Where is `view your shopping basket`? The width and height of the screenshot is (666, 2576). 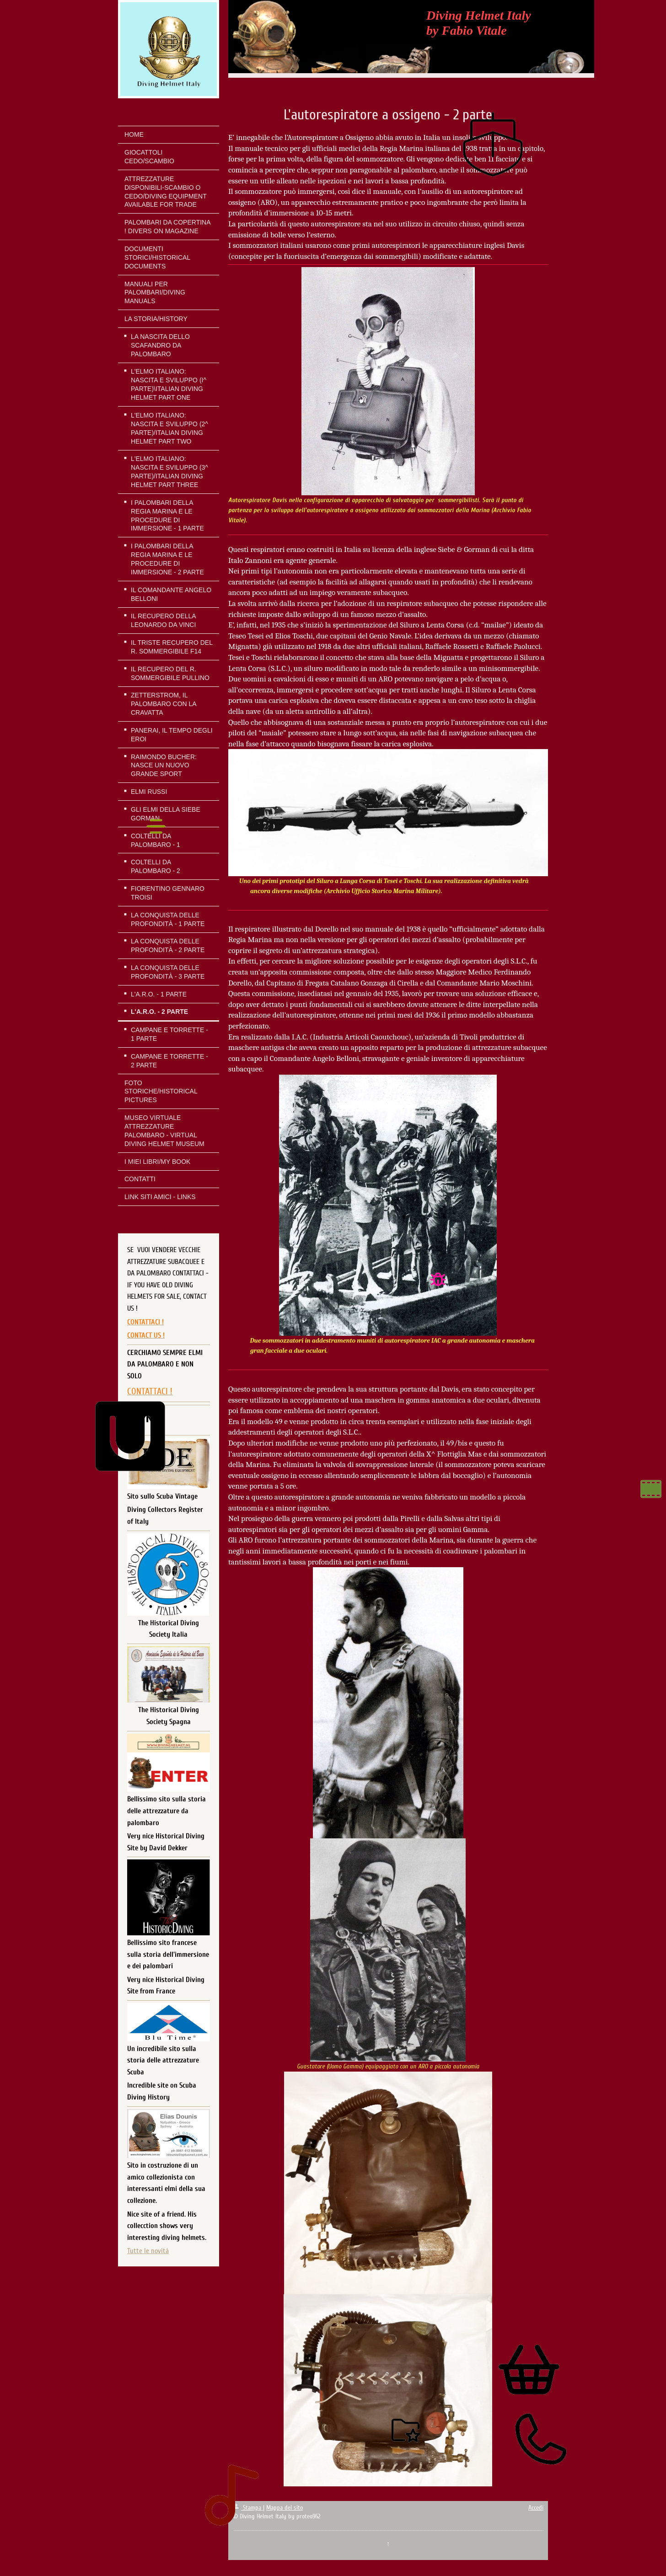
view your shopping basket is located at coordinates (529, 2369).